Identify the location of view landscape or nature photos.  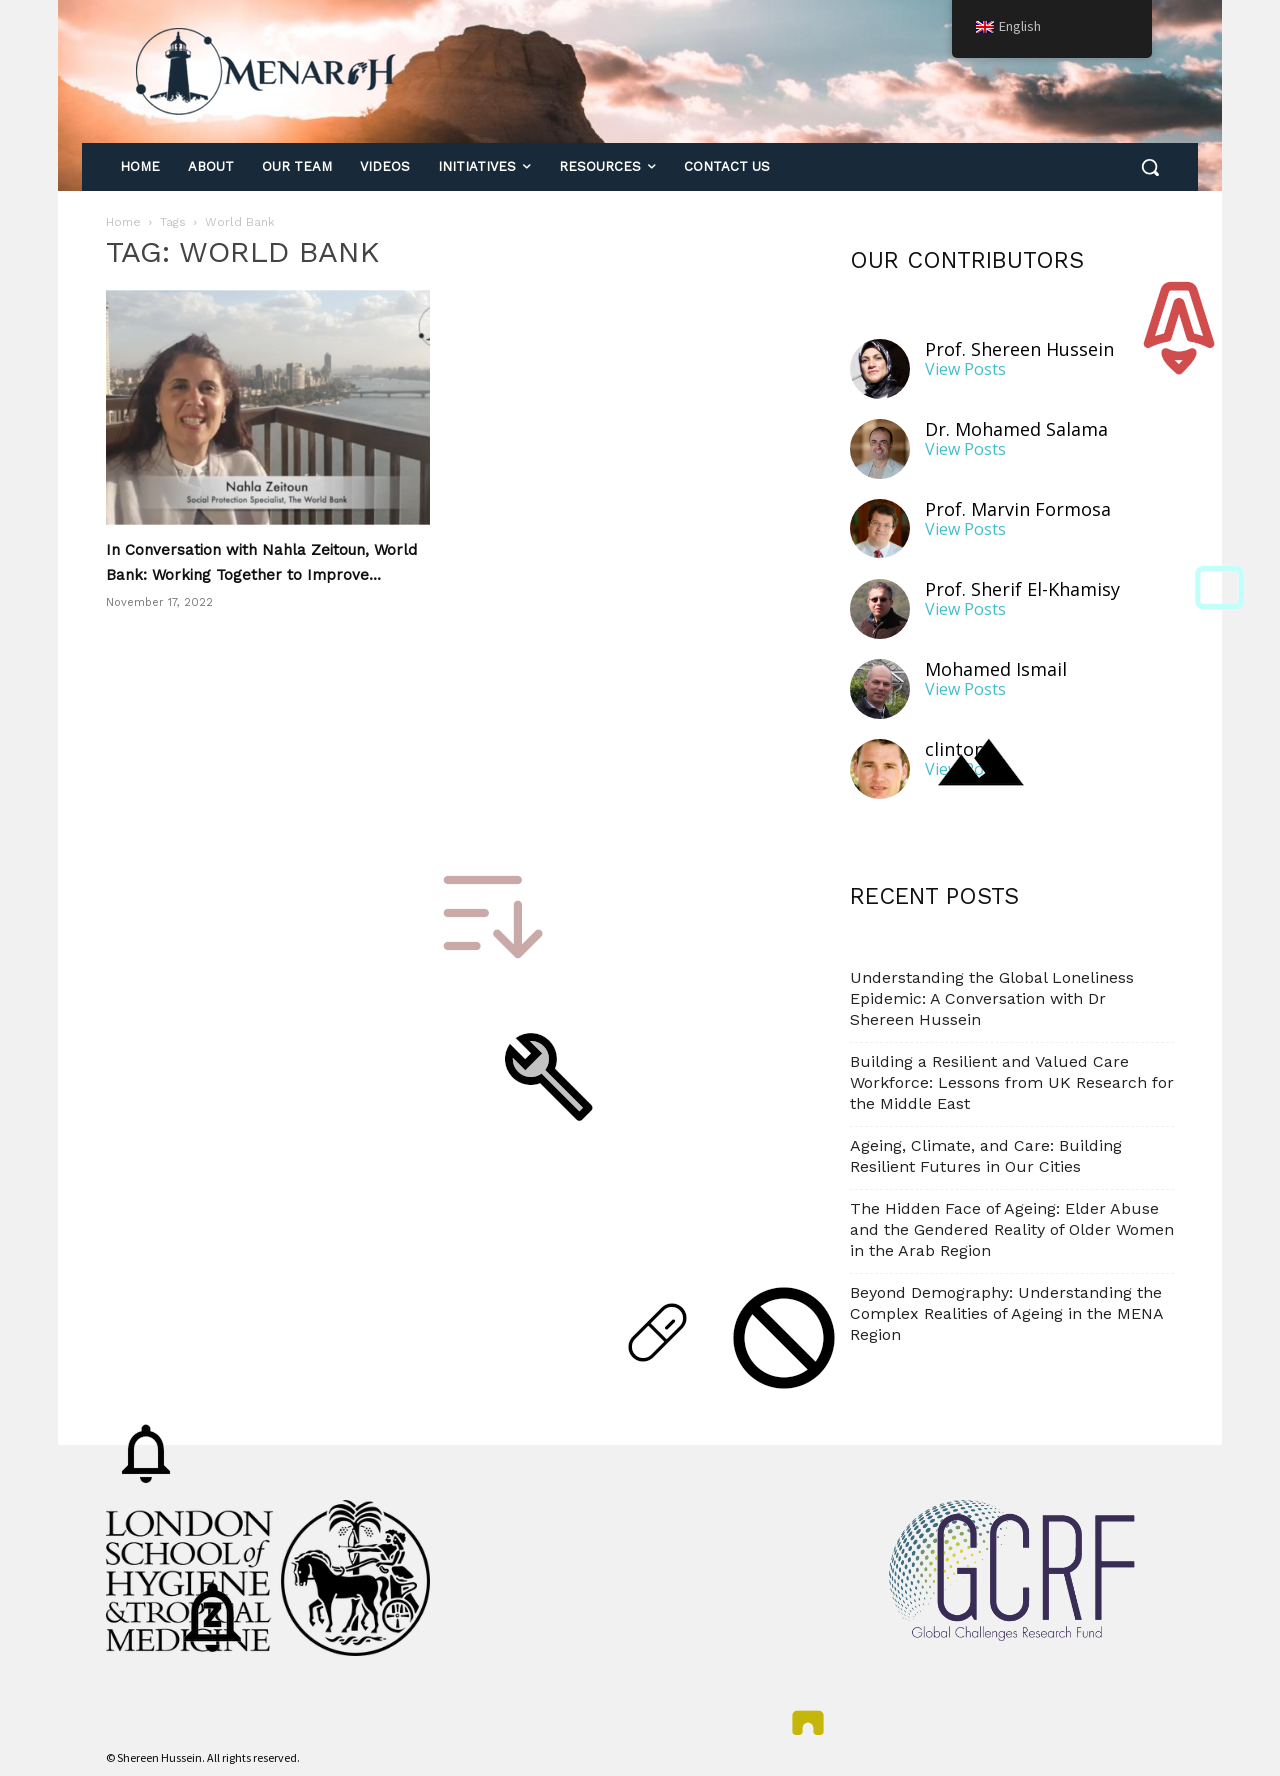
(981, 762).